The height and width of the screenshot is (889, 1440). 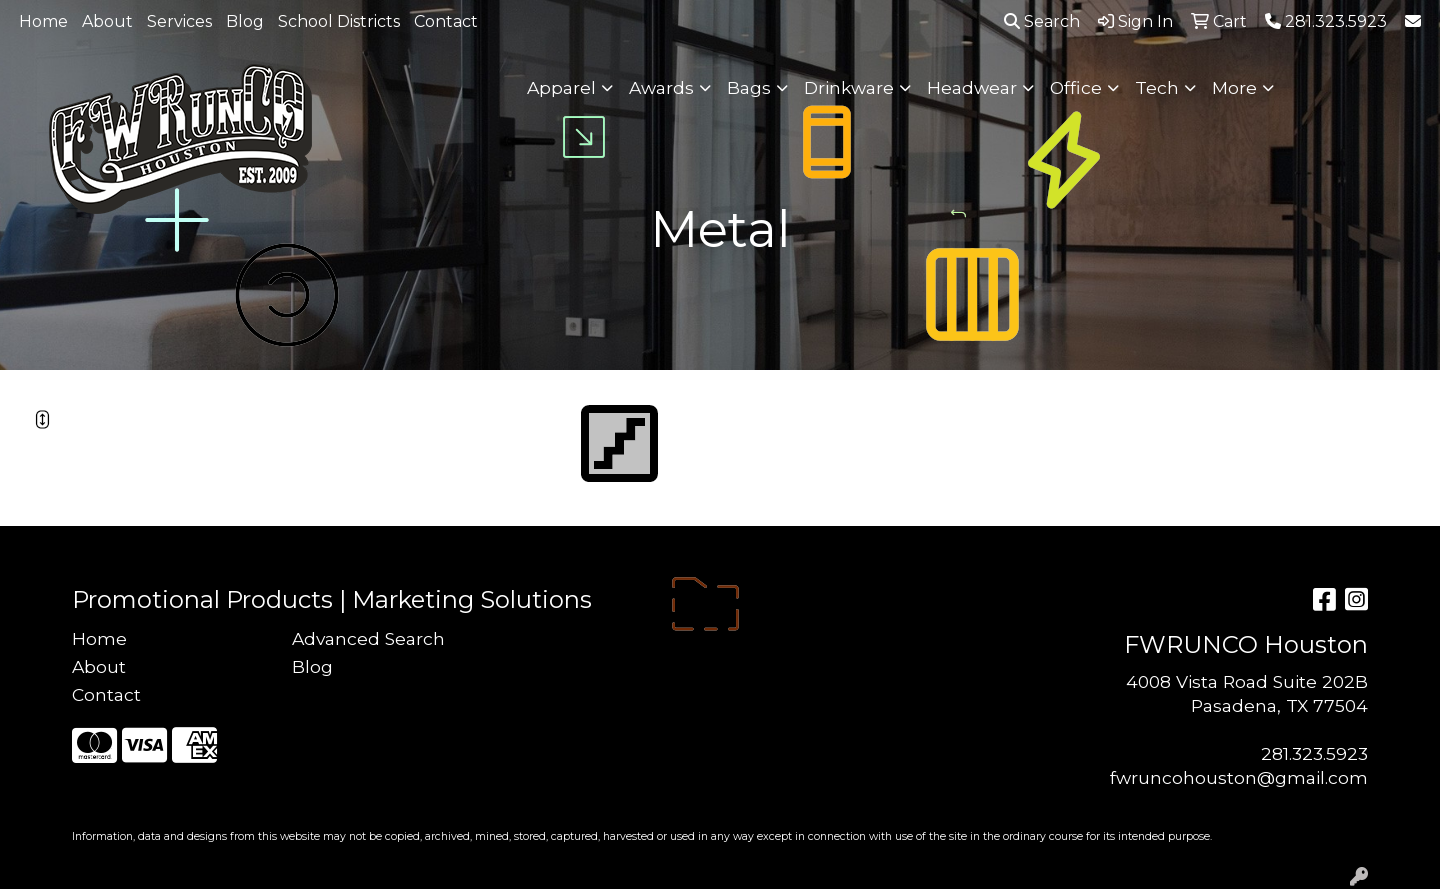 What do you see at coordinates (972, 294) in the screenshot?
I see `switch to four-column layout view` at bounding box center [972, 294].